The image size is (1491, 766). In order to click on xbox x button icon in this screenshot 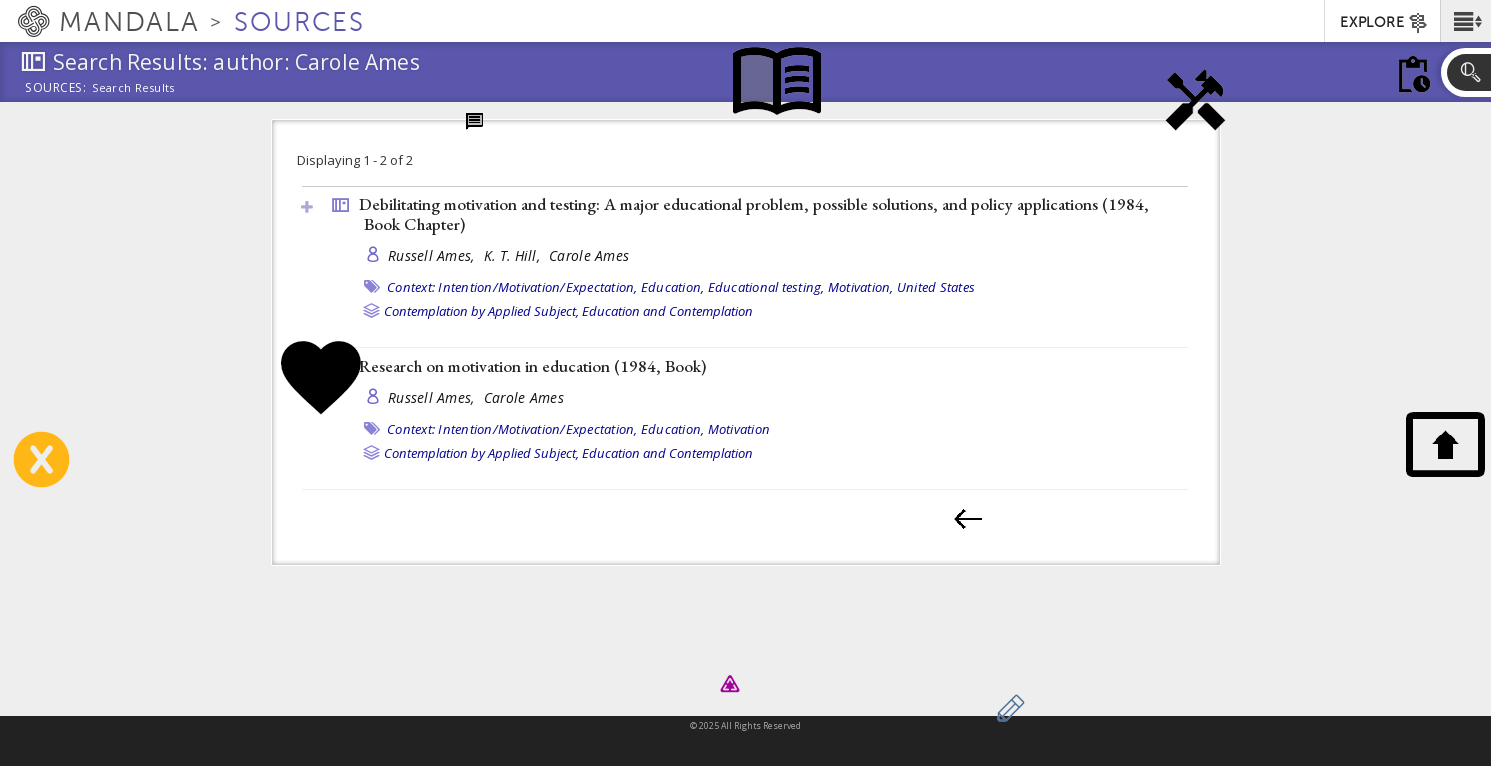, I will do `click(41, 459)`.